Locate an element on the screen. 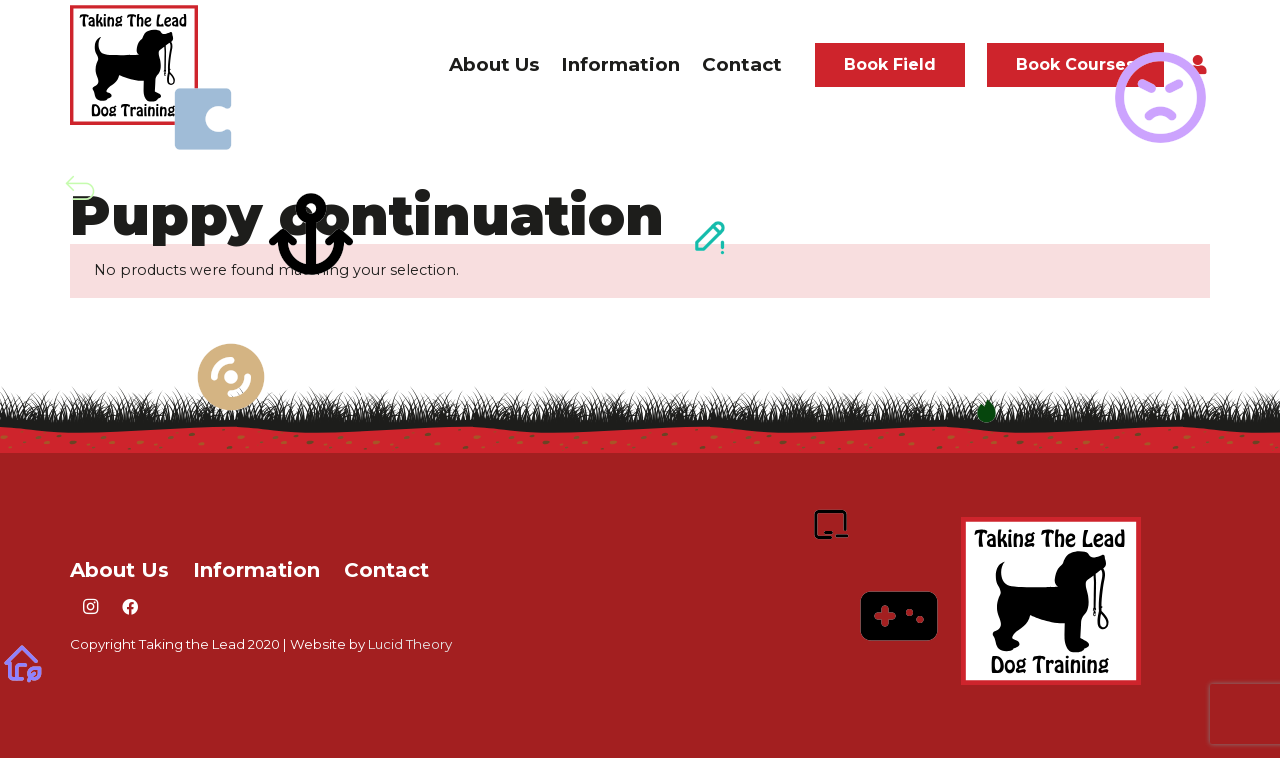  indicates trending or hot content is located at coordinates (986, 411).